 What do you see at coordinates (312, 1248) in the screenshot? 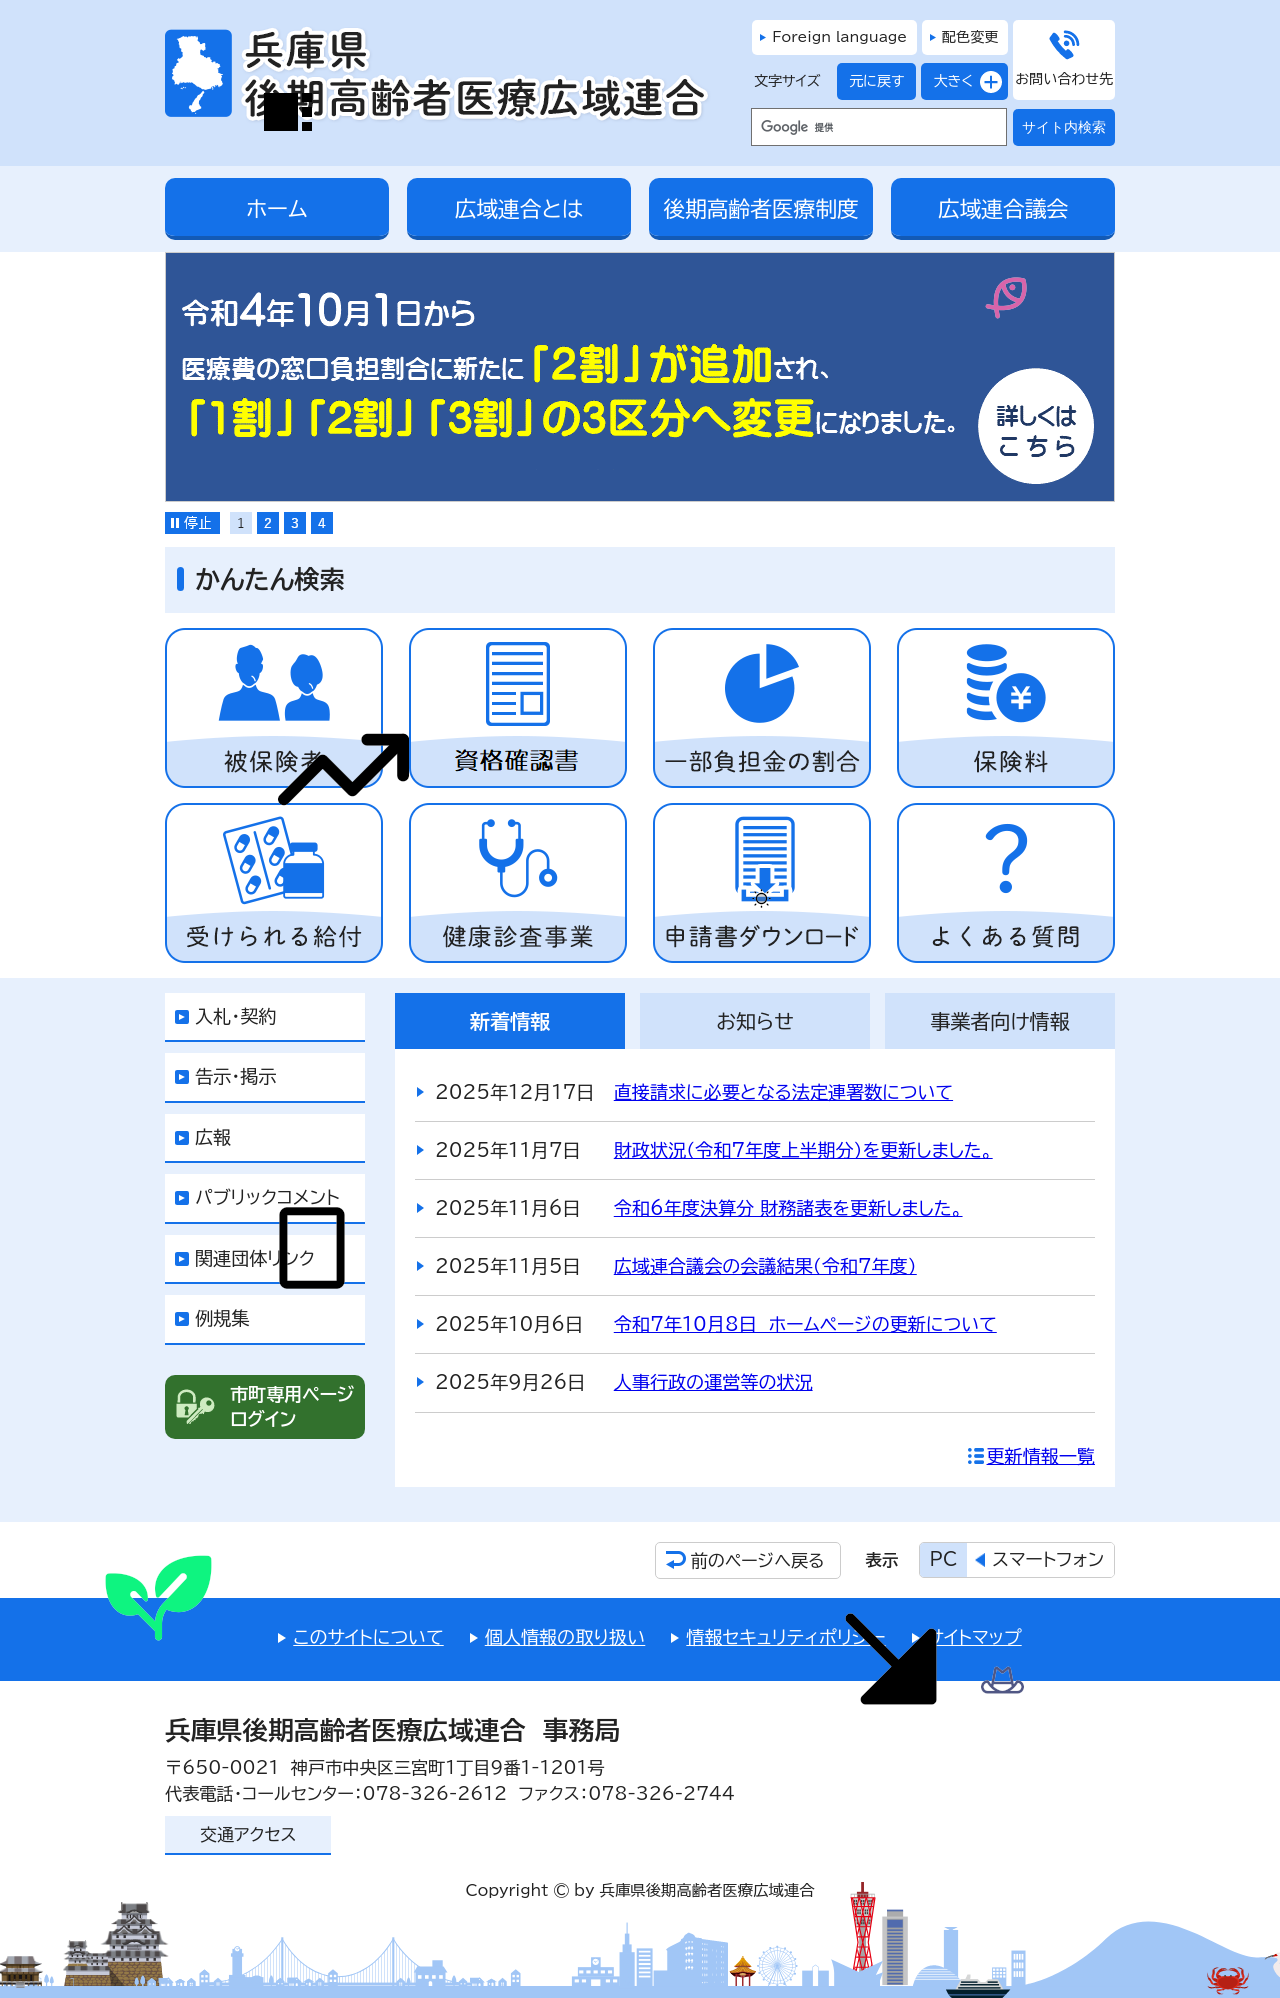
I see `switch to single column layout` at bounding box center [312, 1248].